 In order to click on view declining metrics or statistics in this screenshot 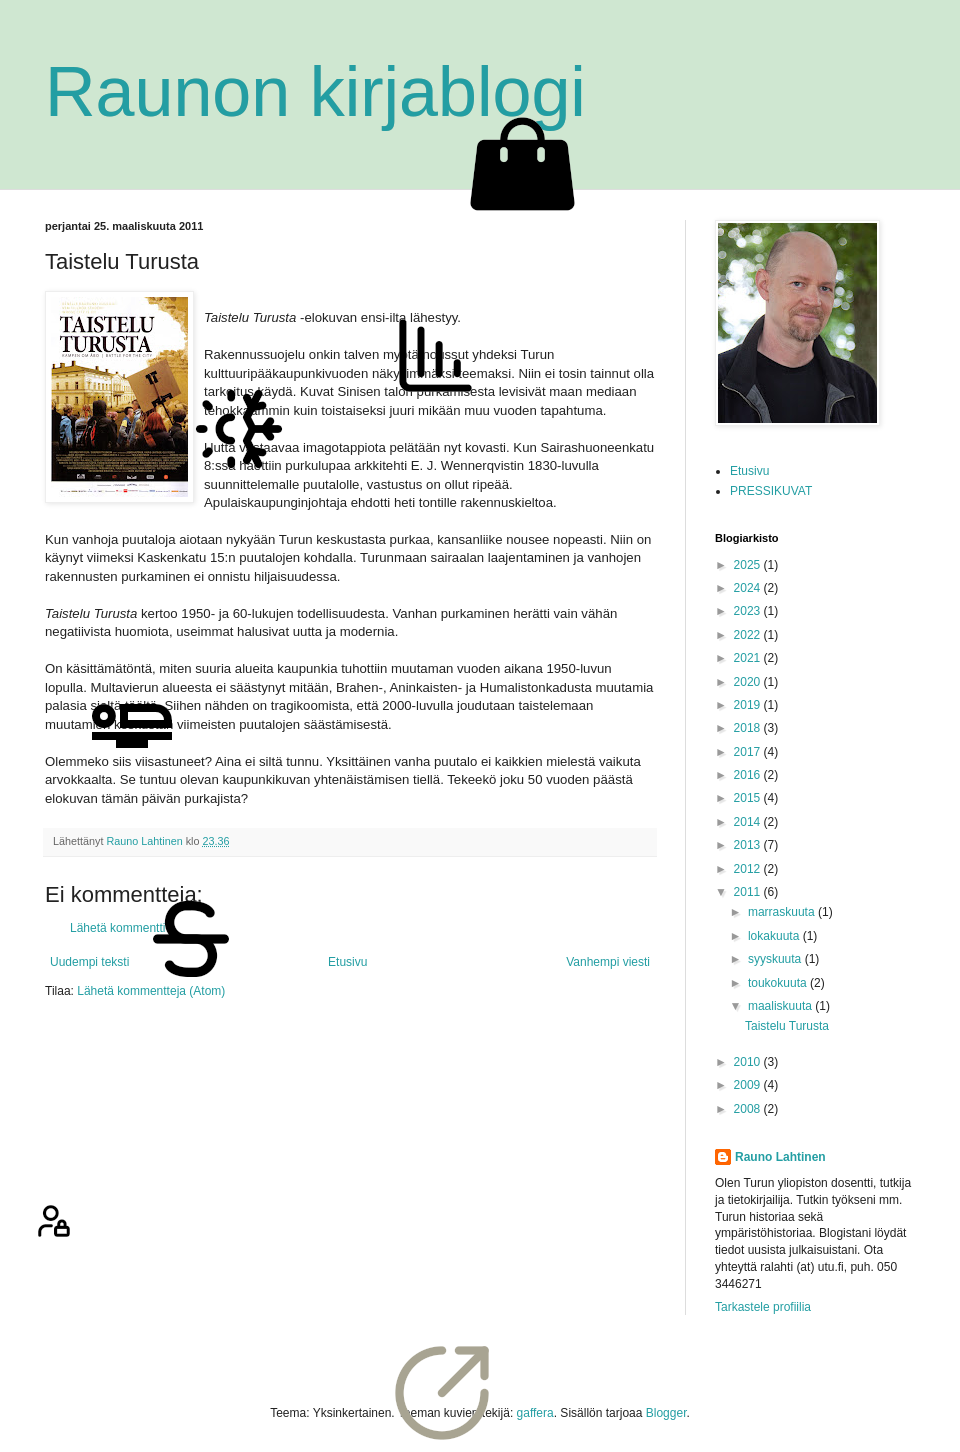, I will do `click(435, 355)`.